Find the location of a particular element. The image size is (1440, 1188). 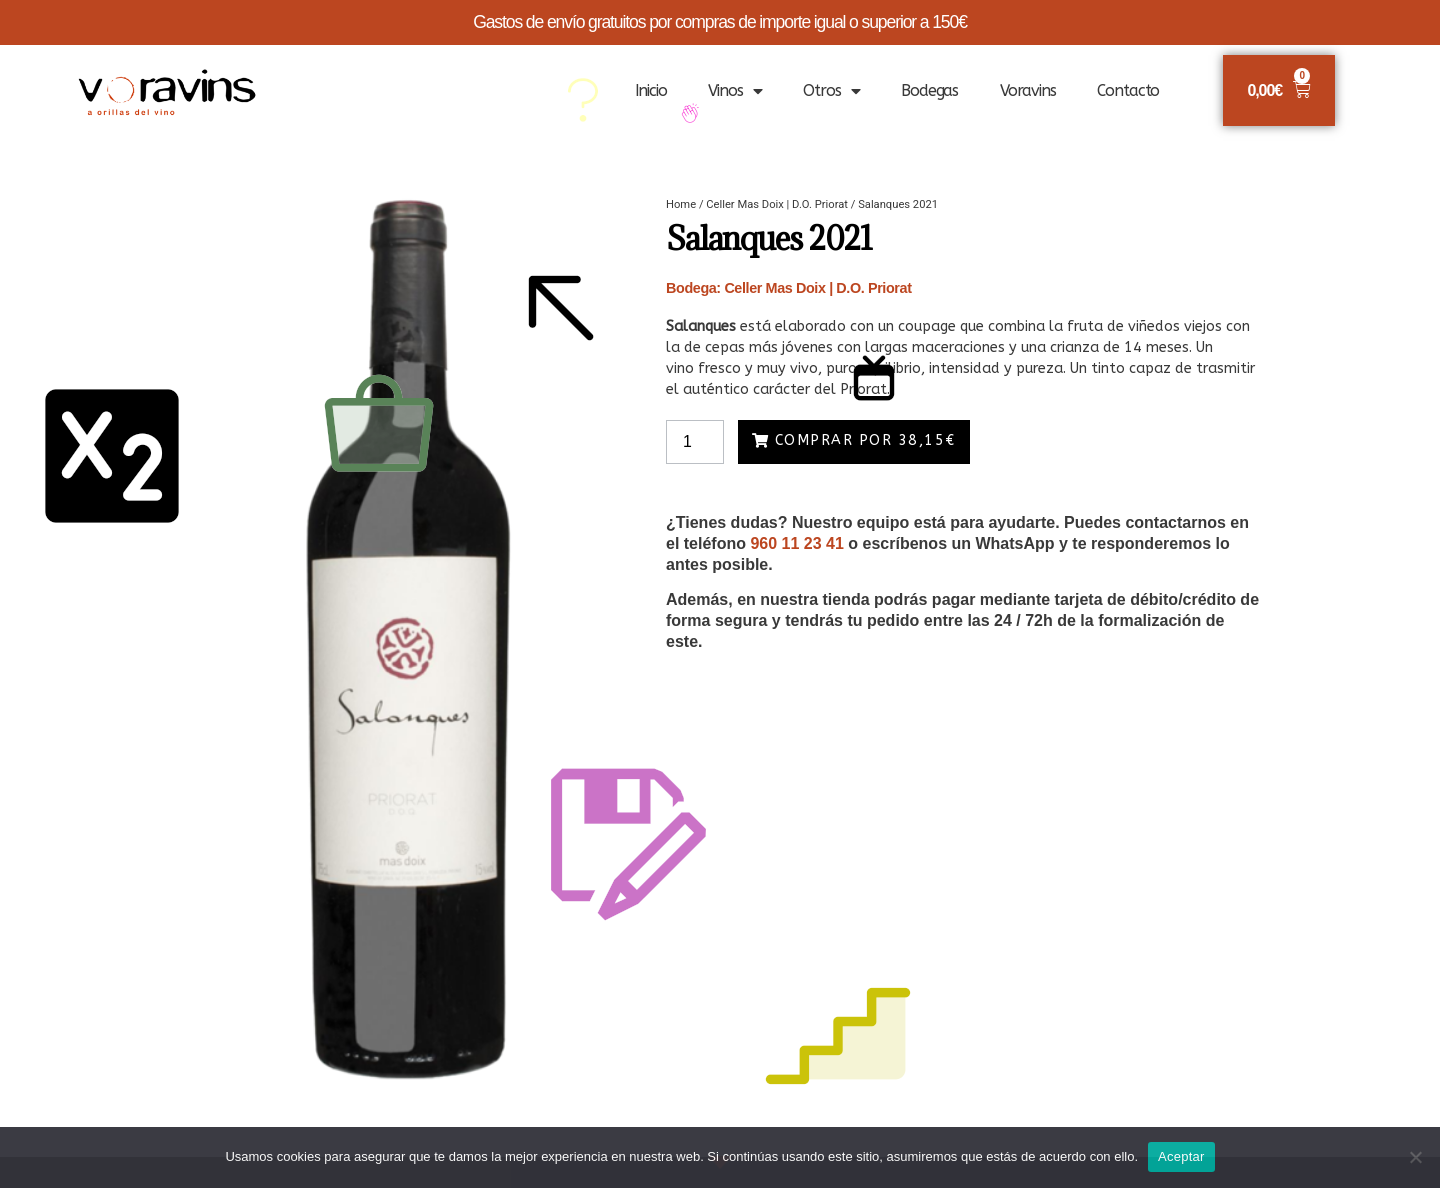

access tv or video streaming is located at coordinates (874, 378).